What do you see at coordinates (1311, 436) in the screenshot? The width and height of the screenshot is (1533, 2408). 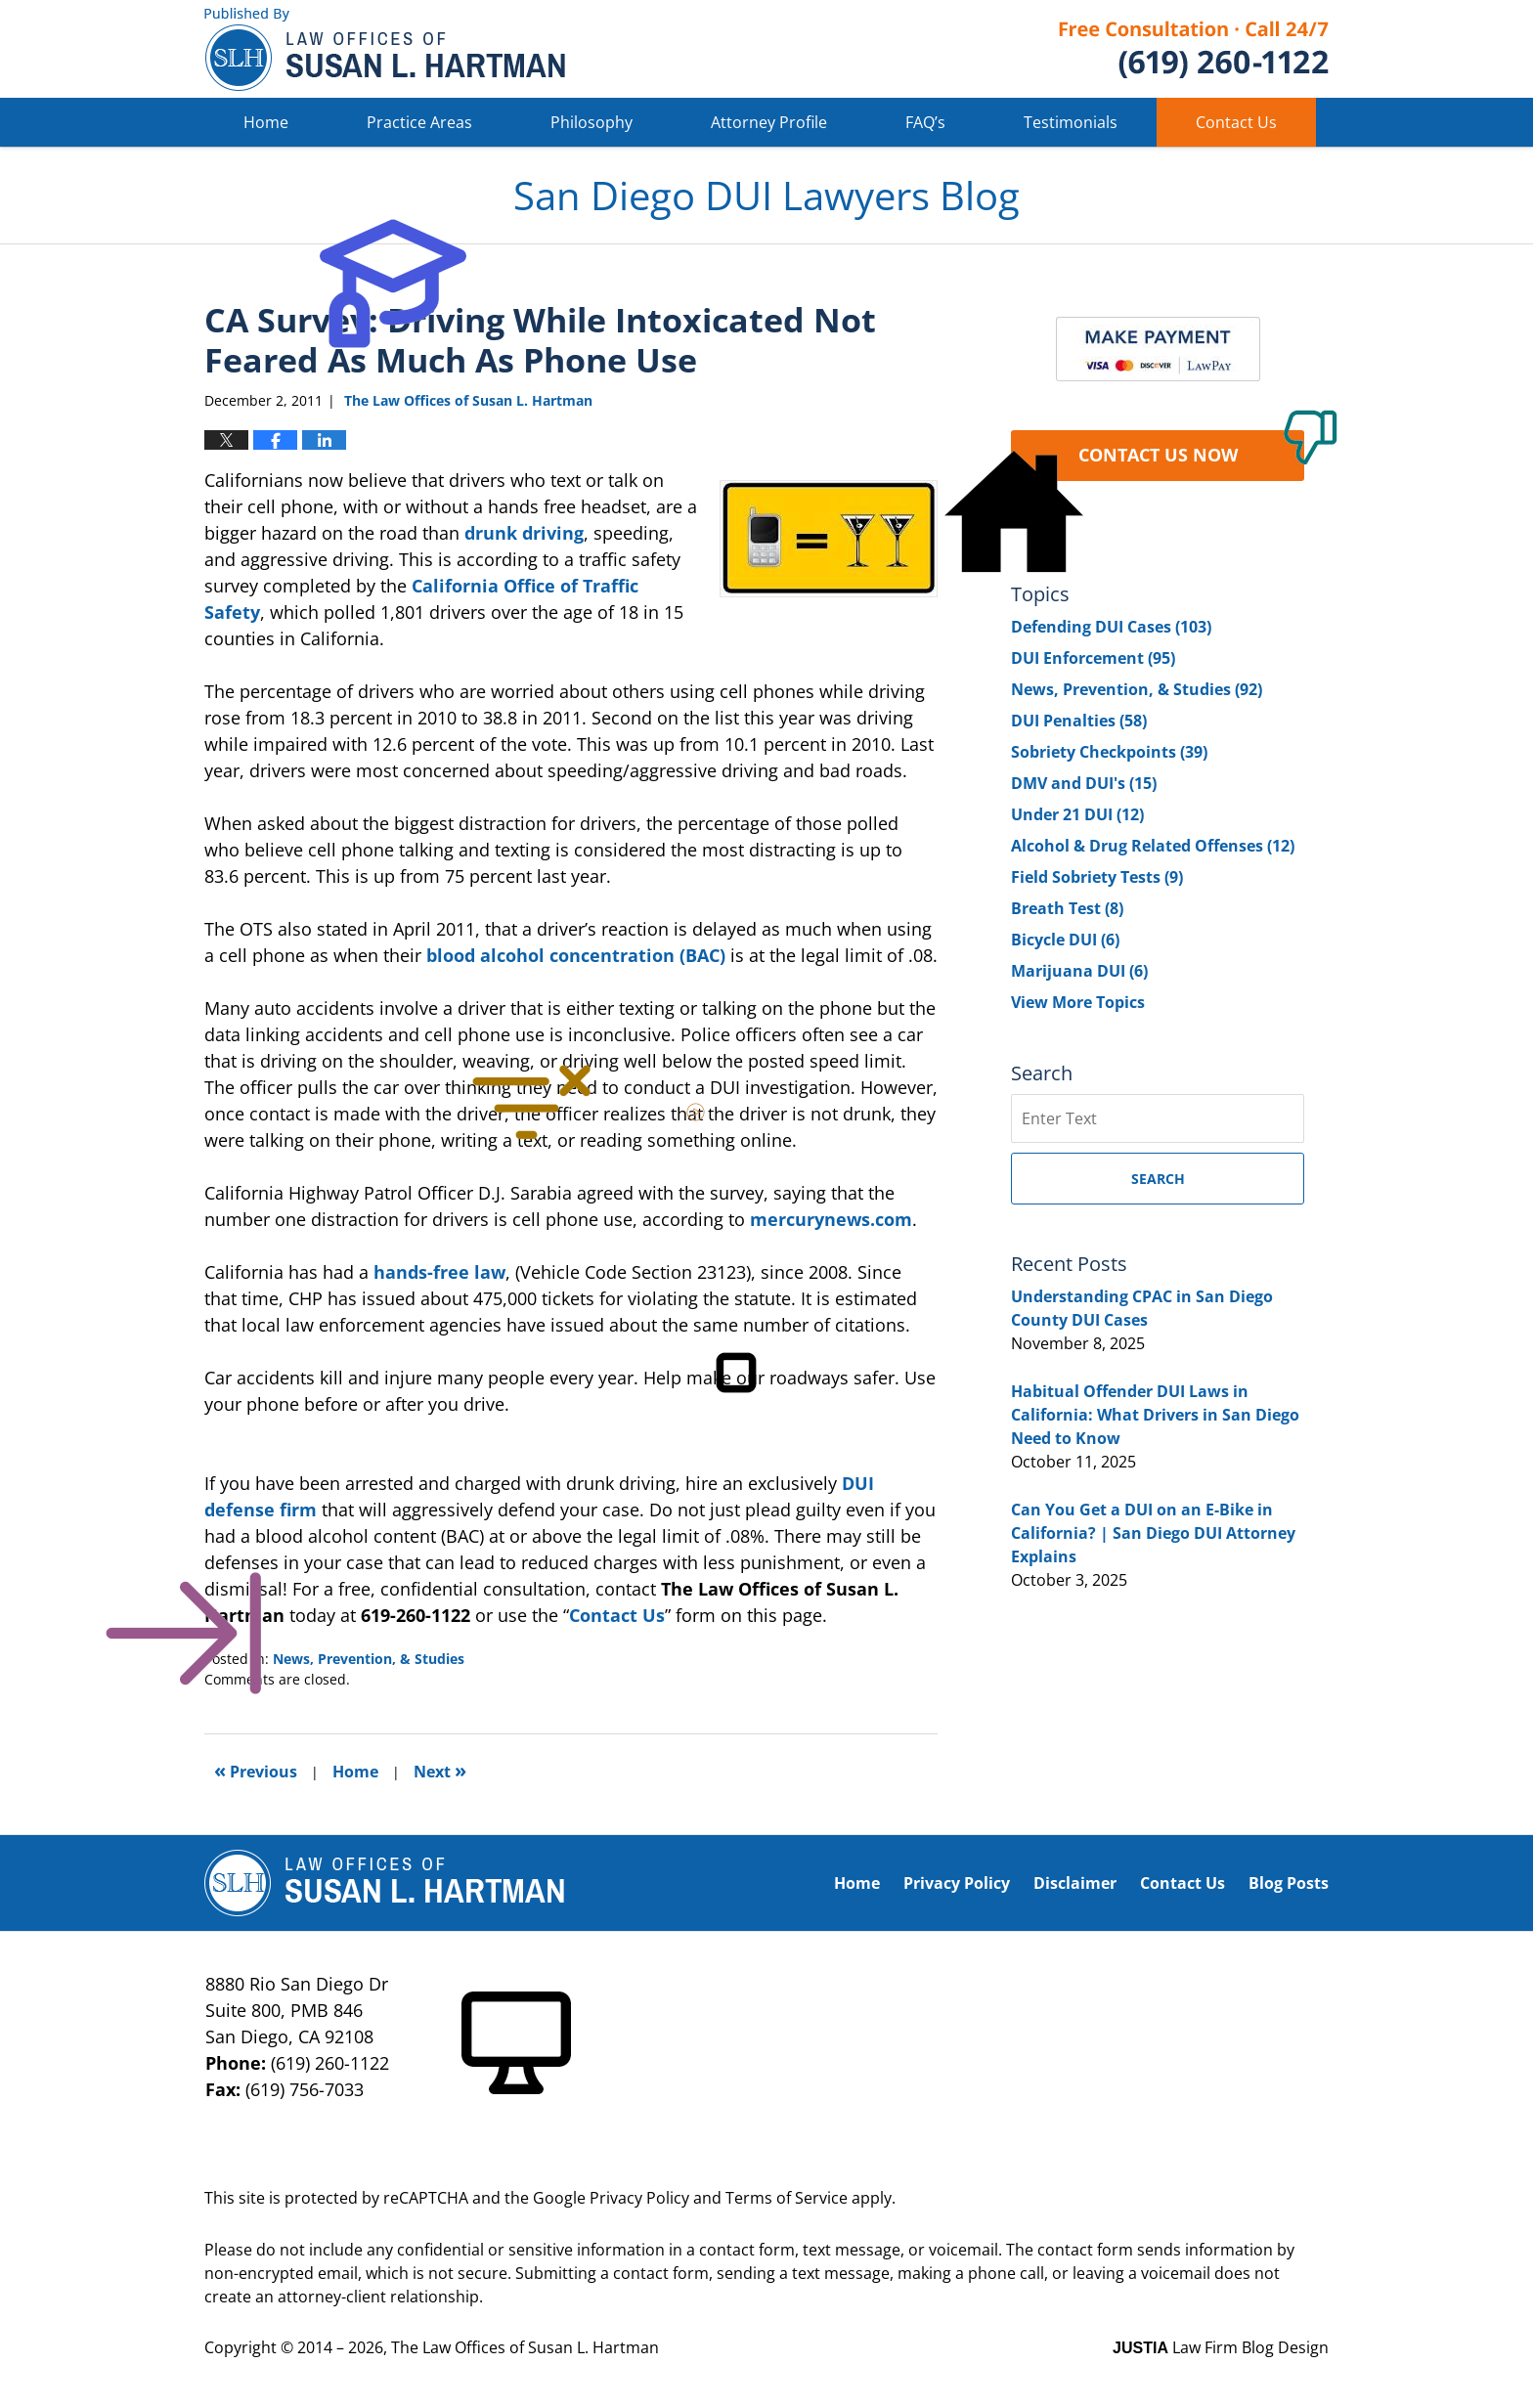 I see `dislike or downvote content` at bounding box center [1311, 436].